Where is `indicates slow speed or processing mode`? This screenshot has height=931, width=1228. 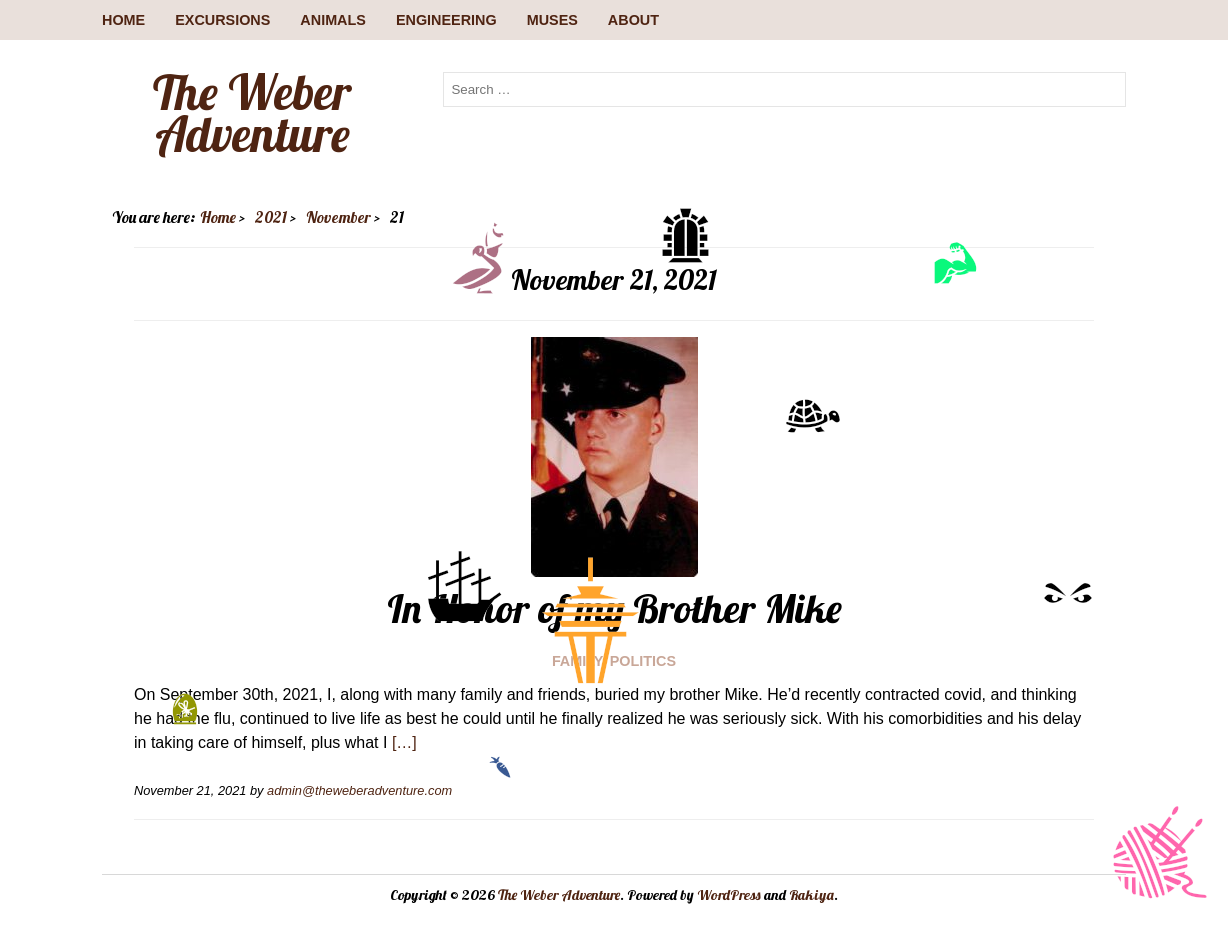 indicates slow speed or processing mode is located at coordinates (813, 416).